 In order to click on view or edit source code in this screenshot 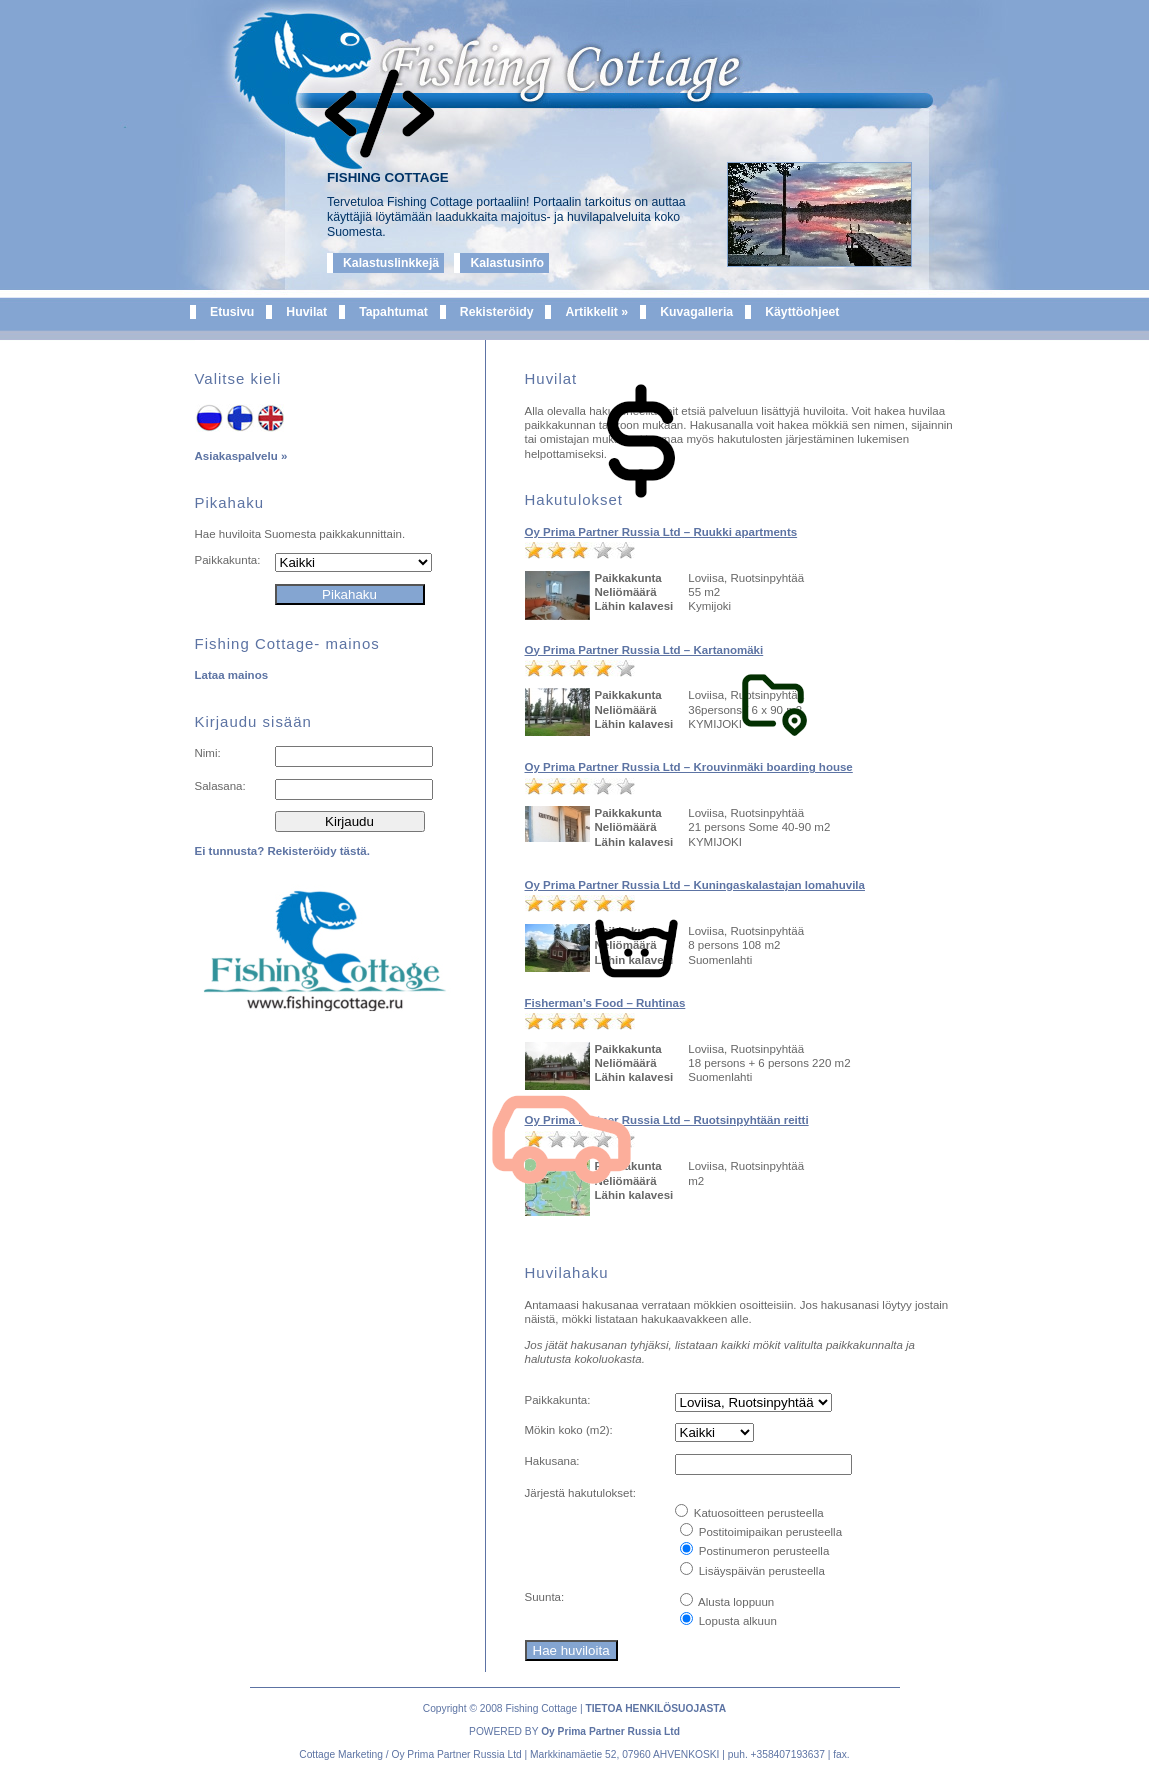, I will do `click(379, 113)`.